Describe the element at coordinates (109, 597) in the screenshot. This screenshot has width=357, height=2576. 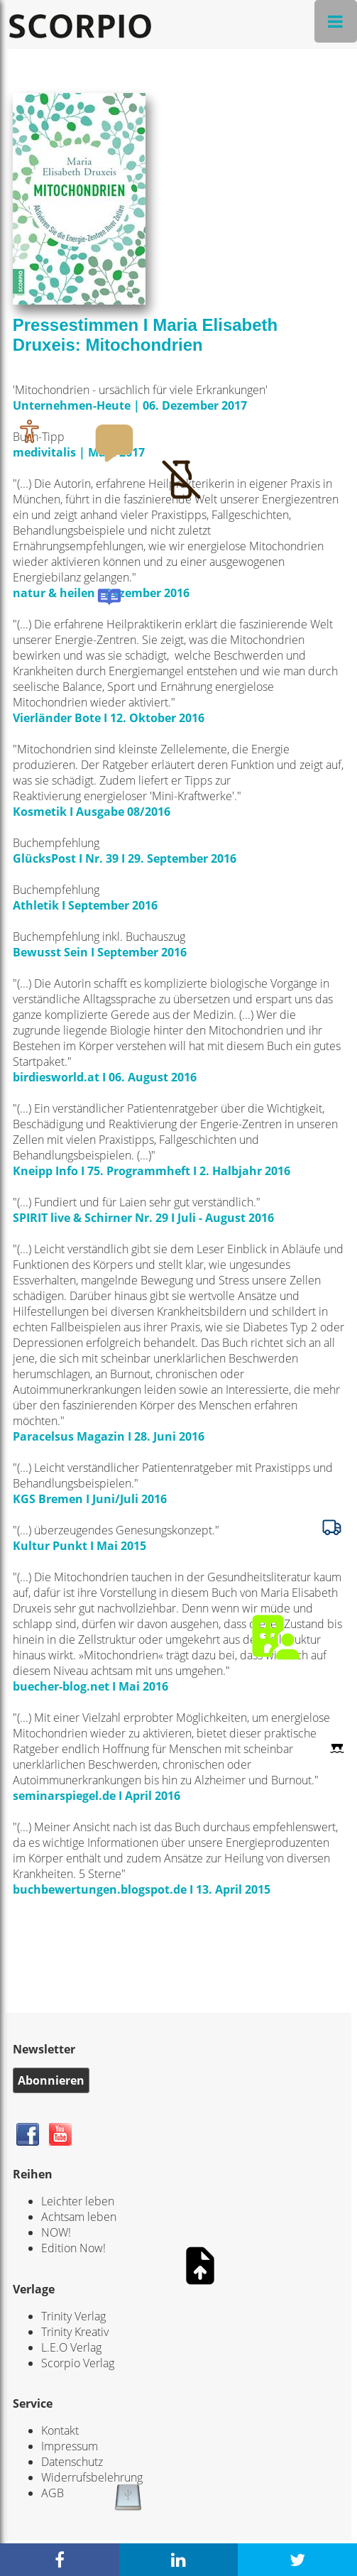
I see `view readme documentation` at that location.